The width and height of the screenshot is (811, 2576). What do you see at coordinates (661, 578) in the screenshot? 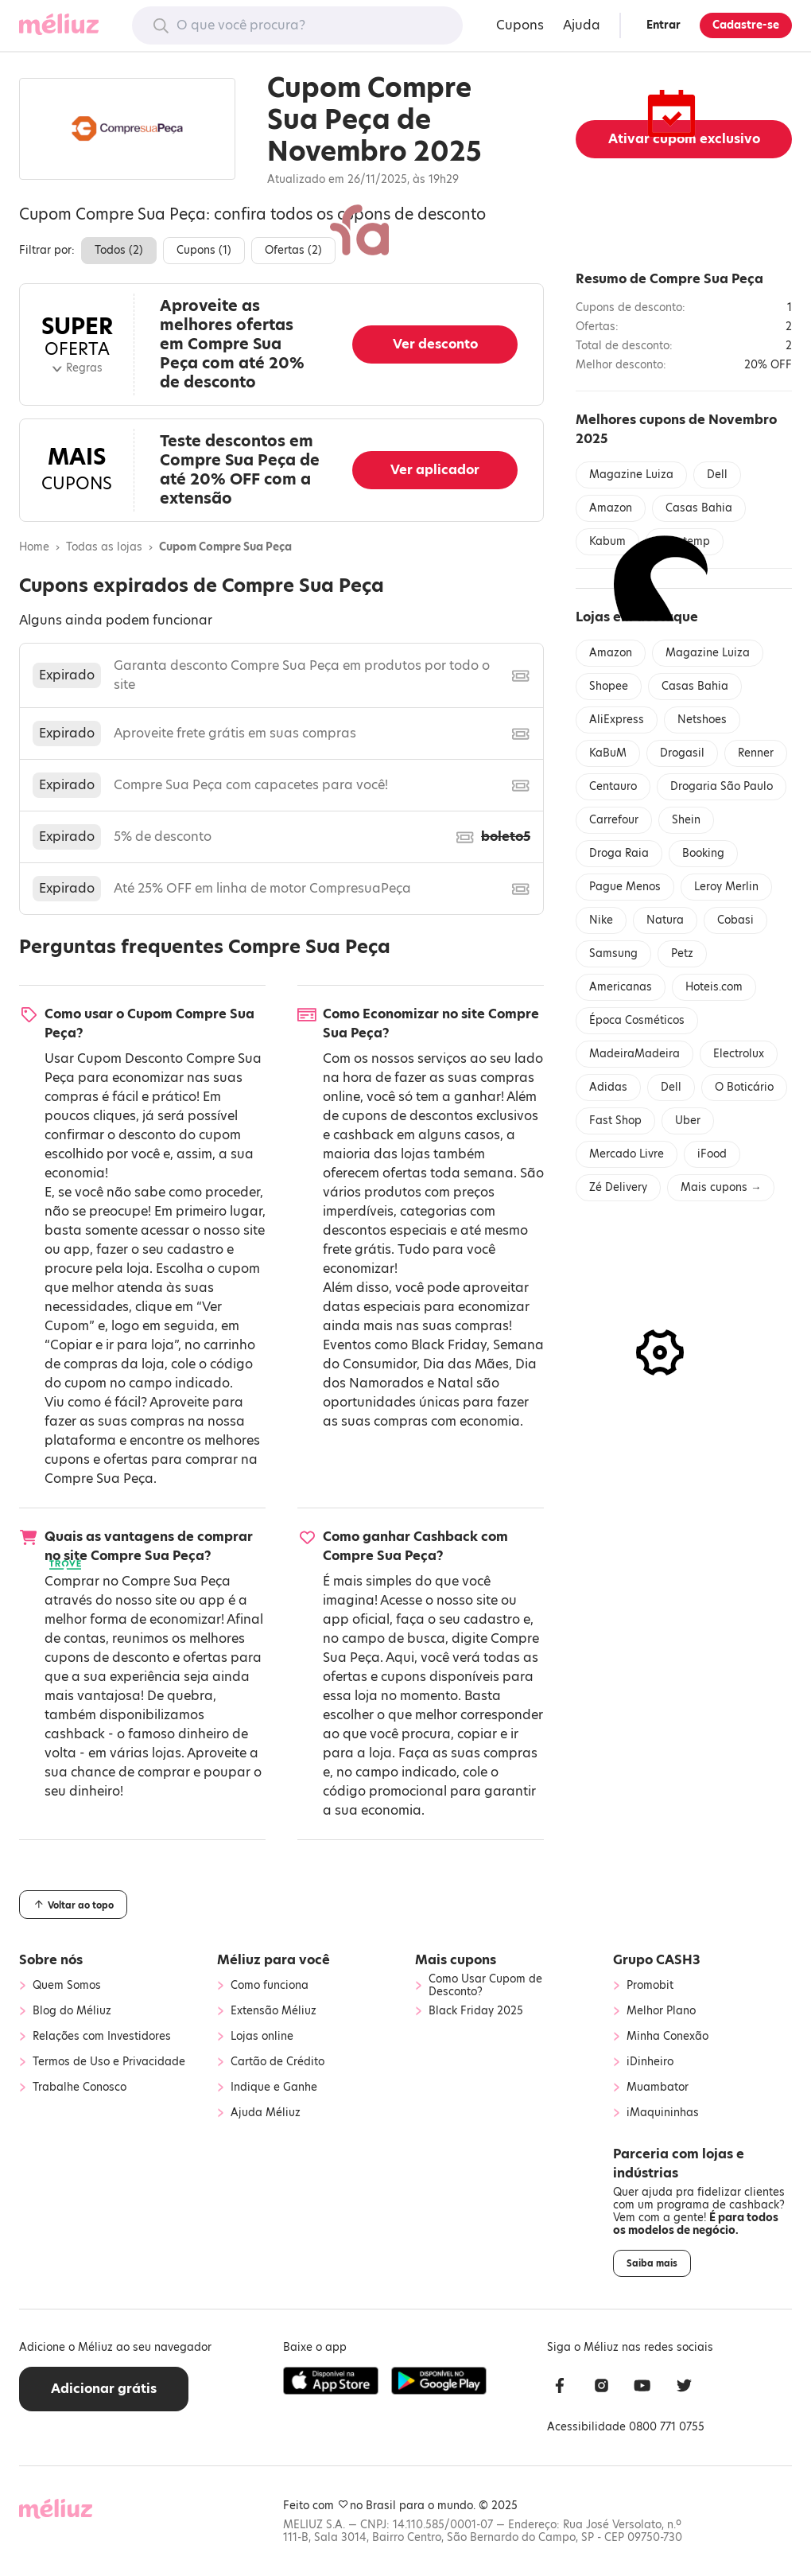
I see `open OctoPrint 3D printer management interface` at bounding box center [661, 578].